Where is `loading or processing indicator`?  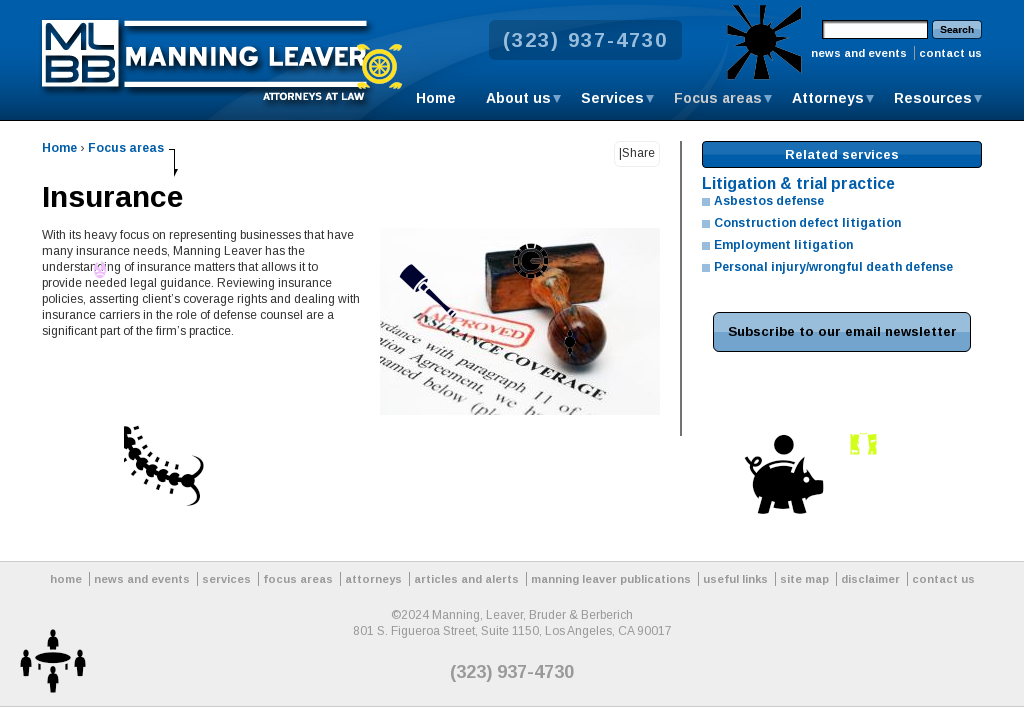
loading or processing indicator is located at coordinates (531, 261).